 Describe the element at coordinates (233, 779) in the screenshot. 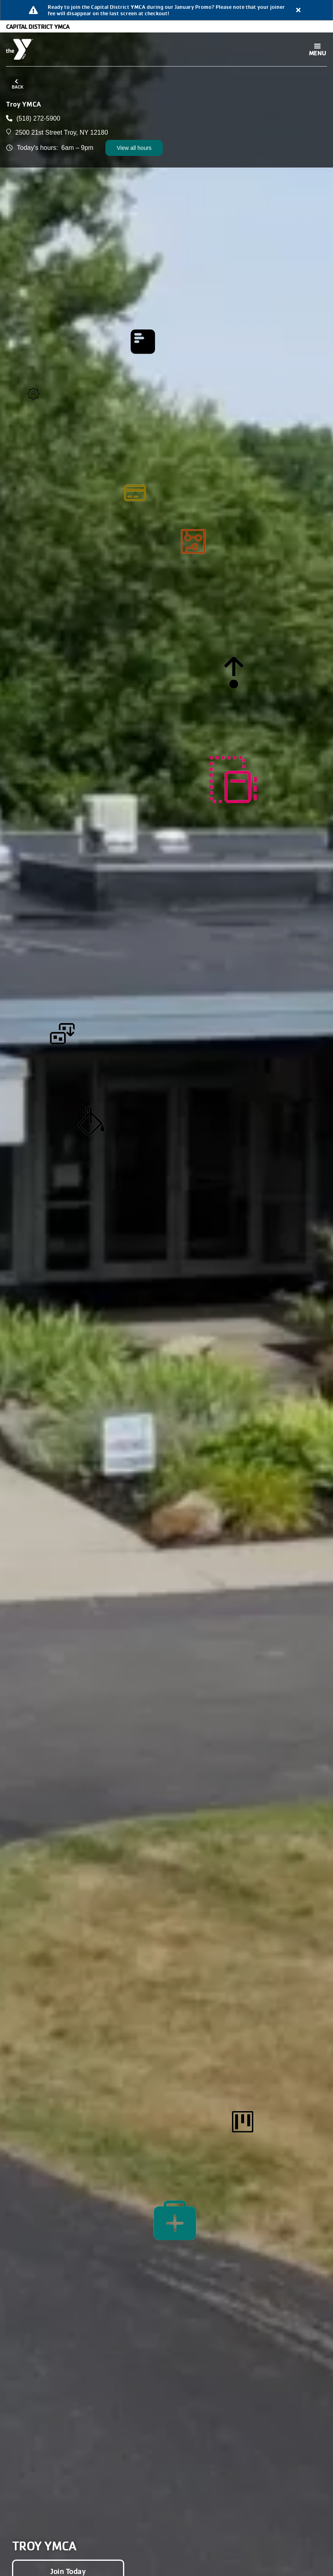

I see `create a new notebook from template` at that location.